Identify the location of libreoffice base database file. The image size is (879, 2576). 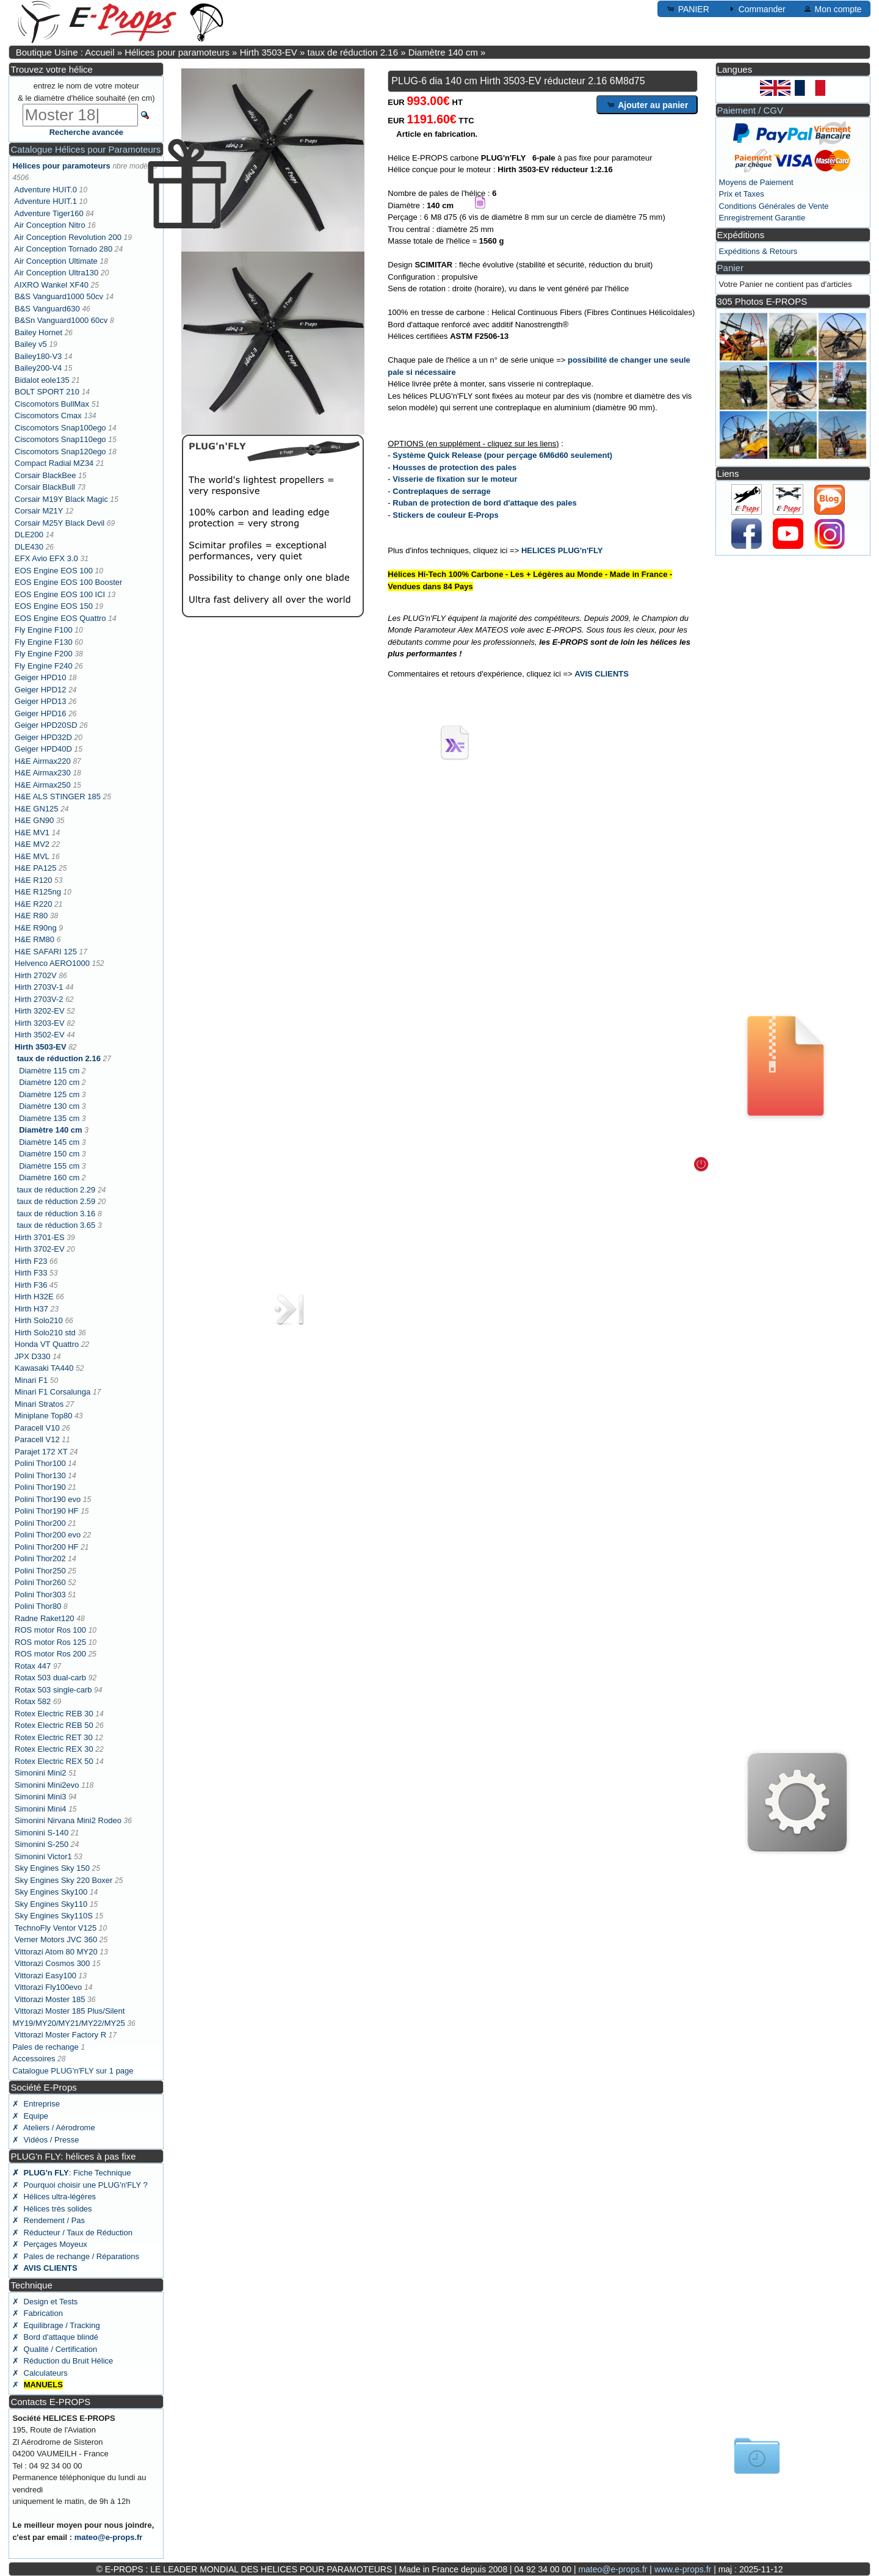
(480, 202).